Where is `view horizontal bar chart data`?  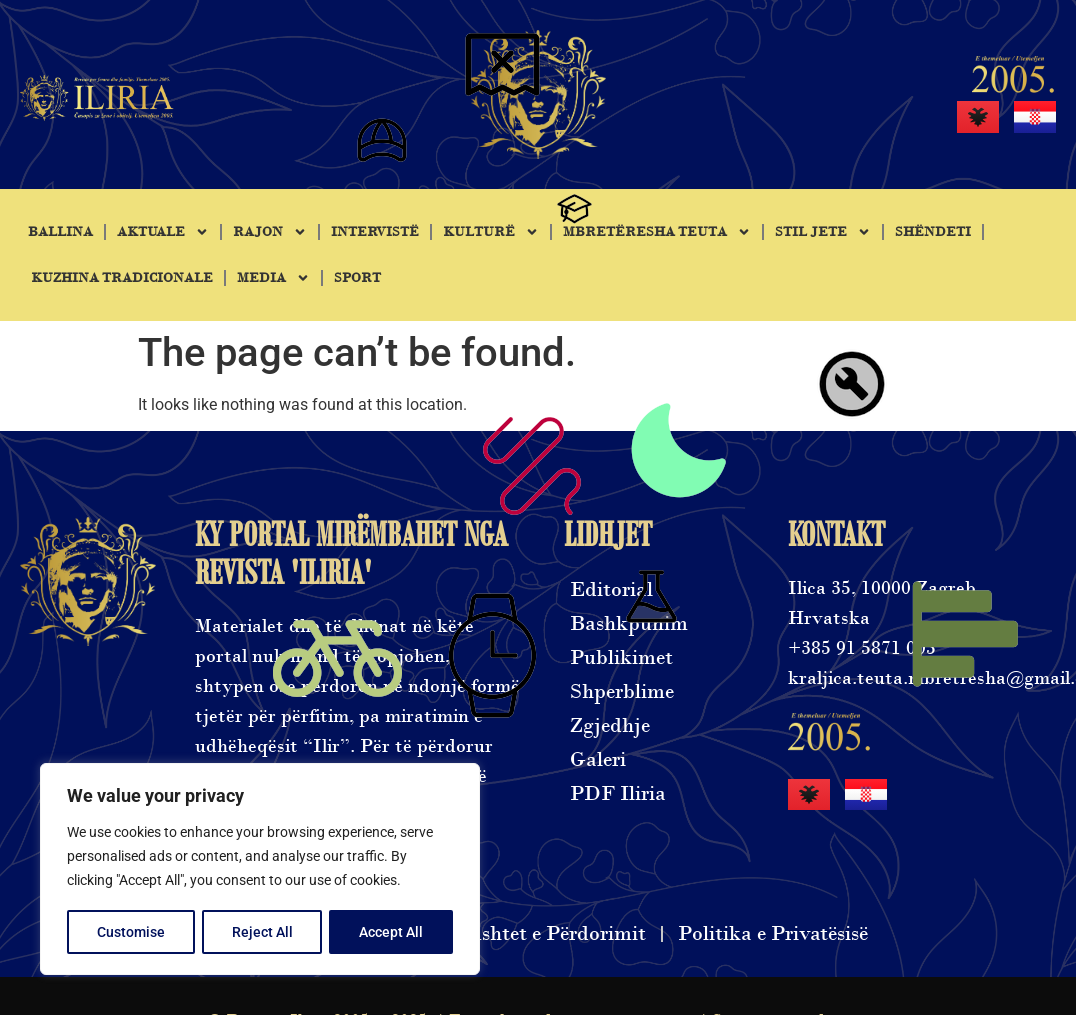
view horizontal bar chart data is located at coordinates (961, 634).